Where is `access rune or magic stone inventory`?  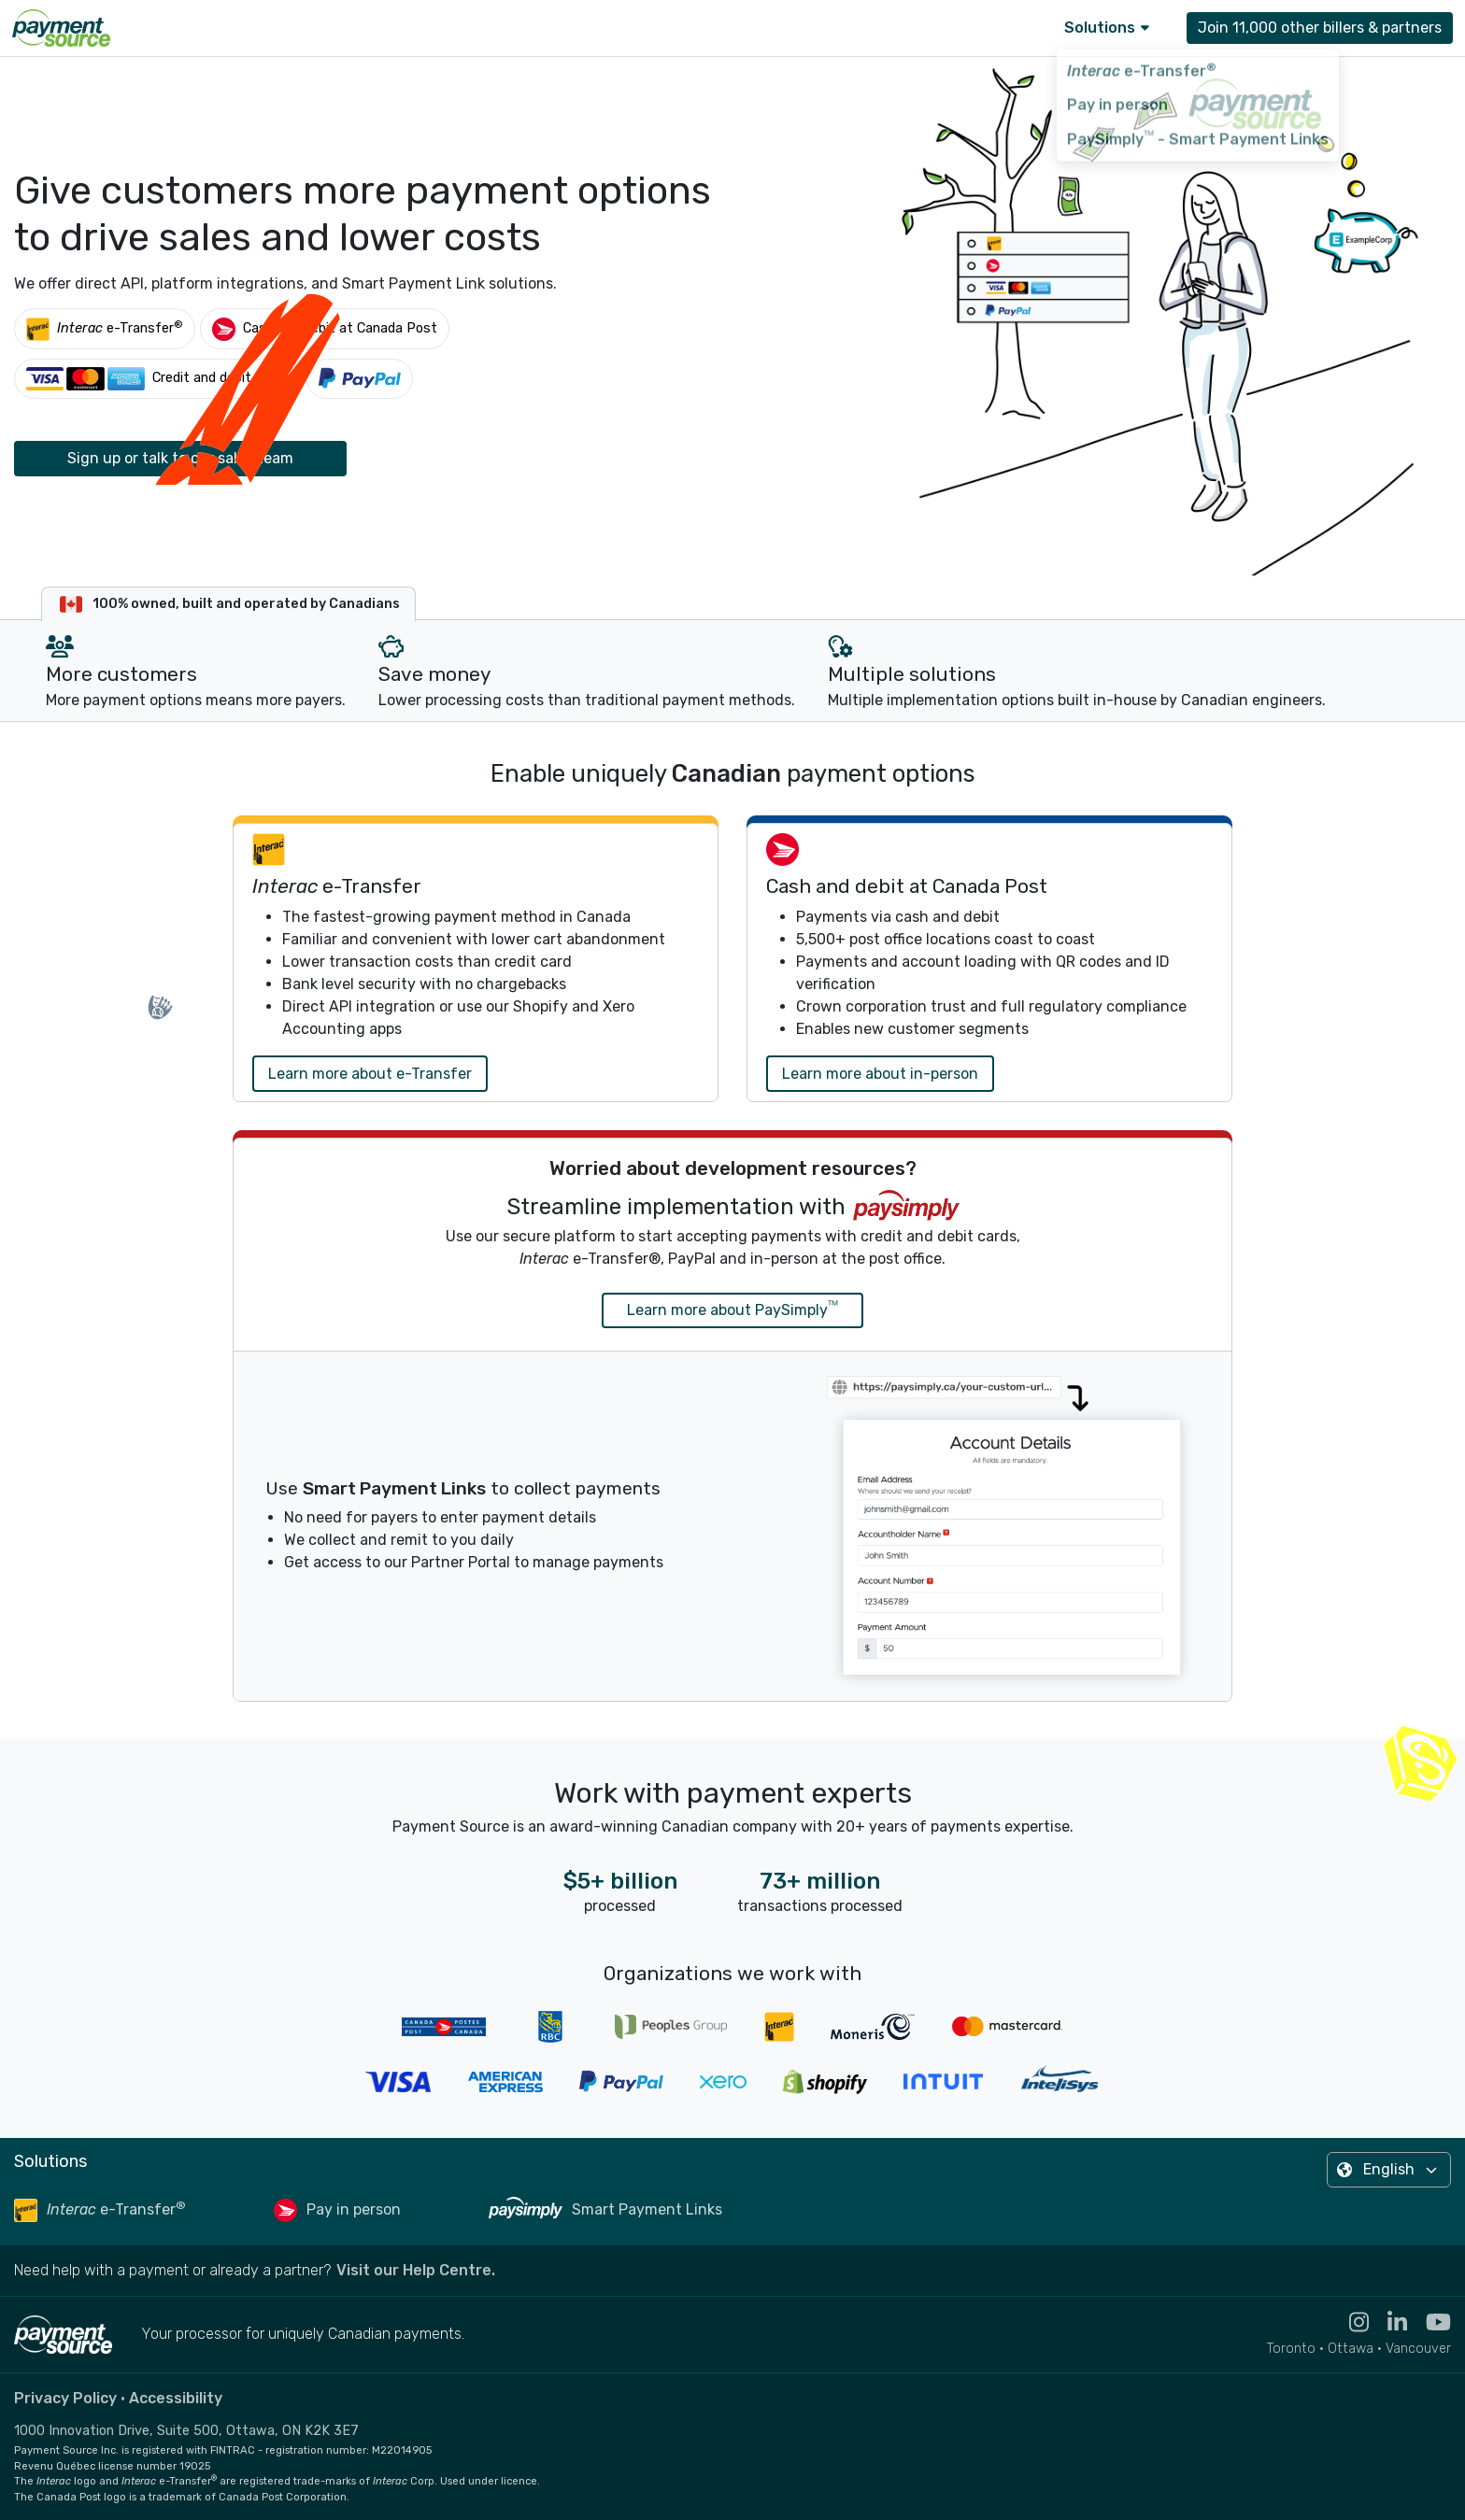 access rune or magic stone inventory is located at coordinates (1419, 1763).